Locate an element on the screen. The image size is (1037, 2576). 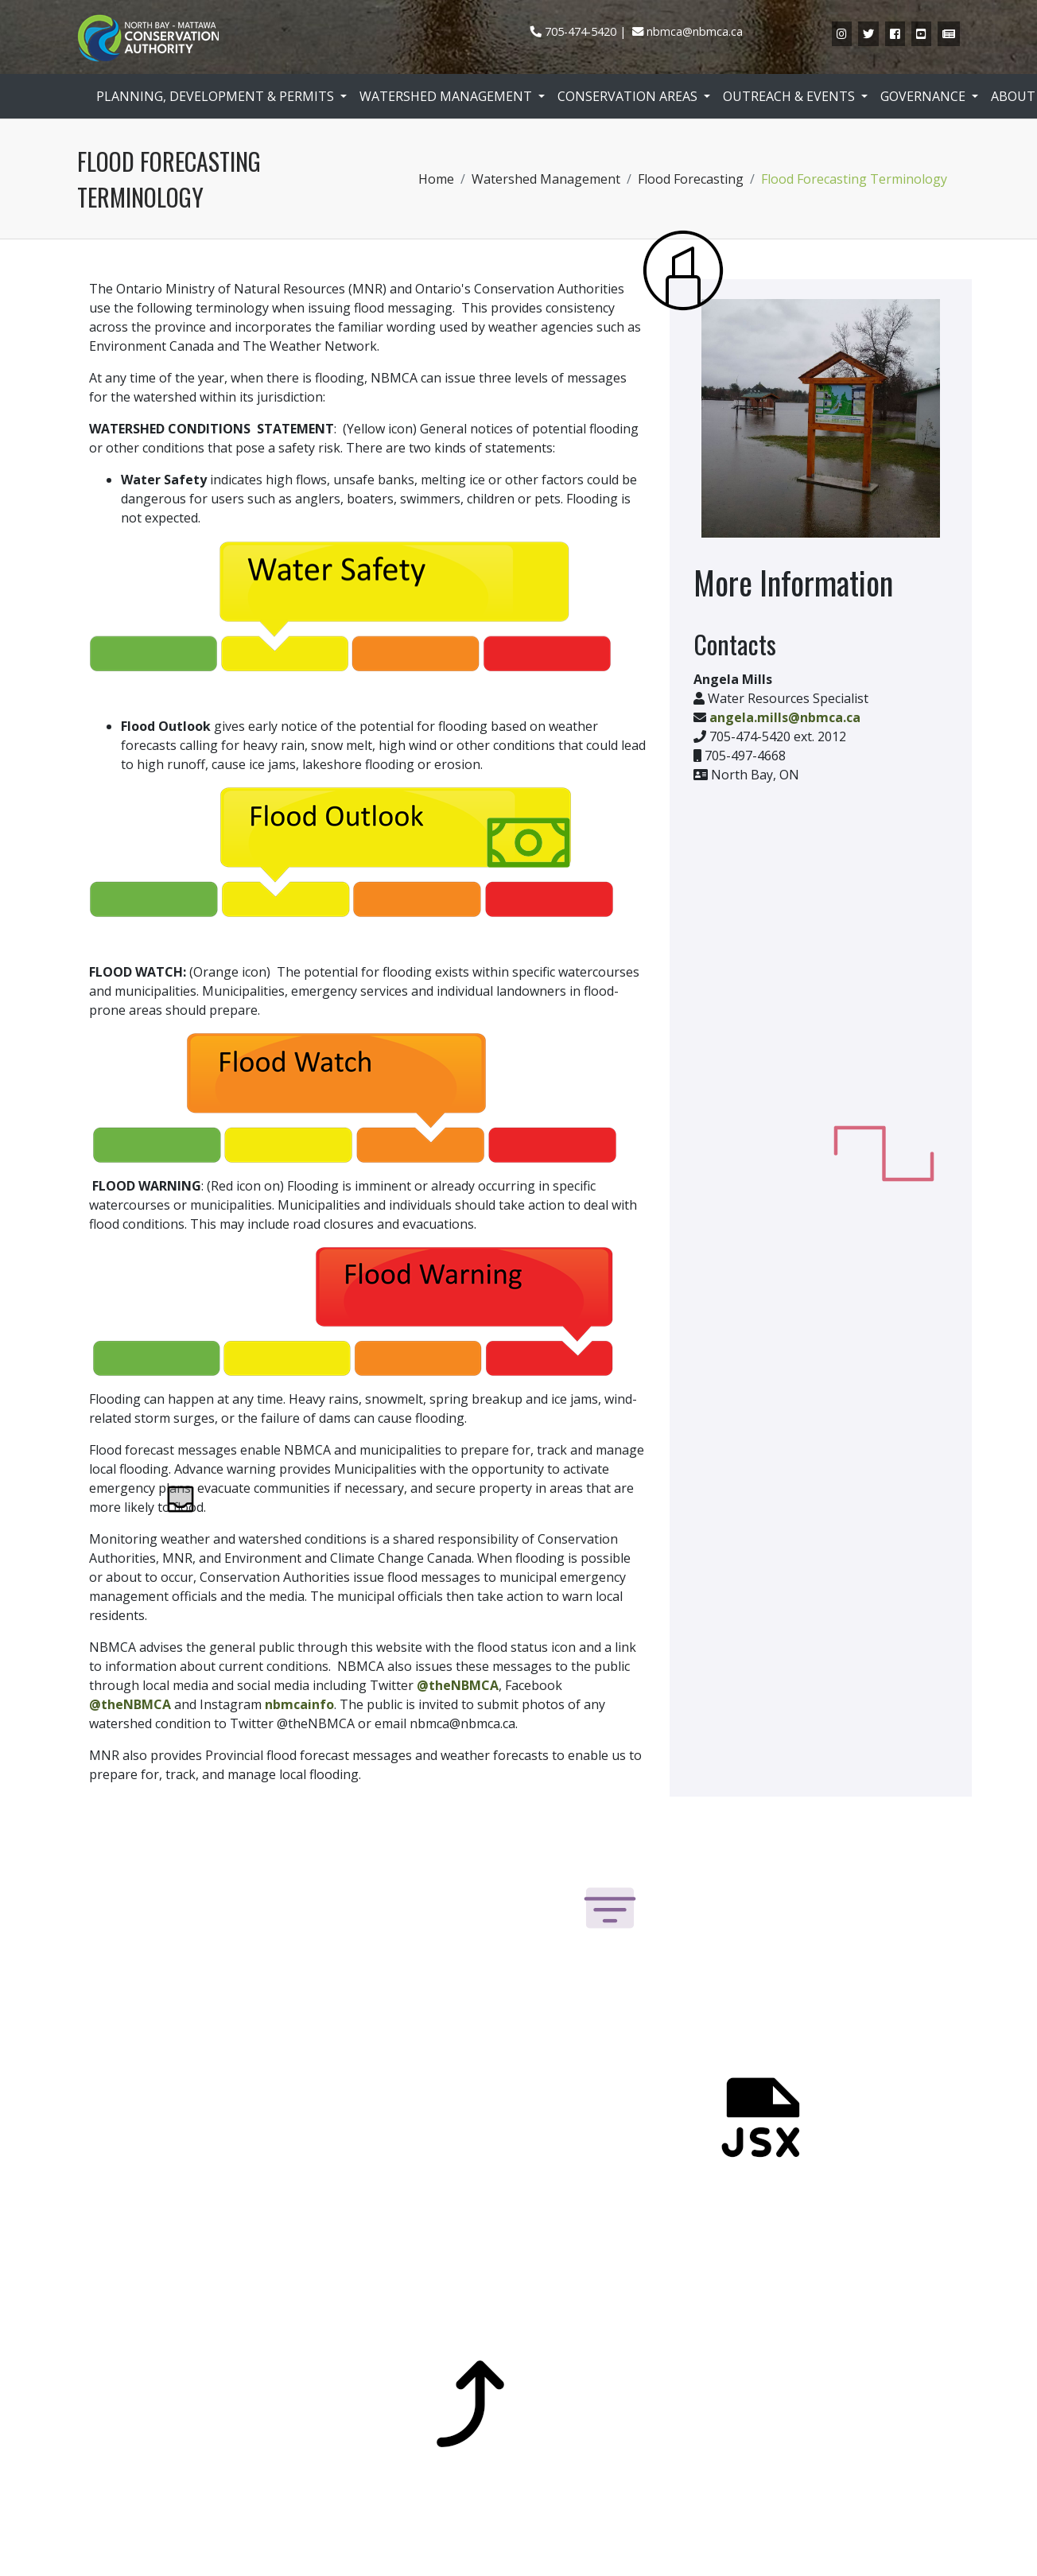
a JSX file type indicator is located at coordinates (763, 2120).